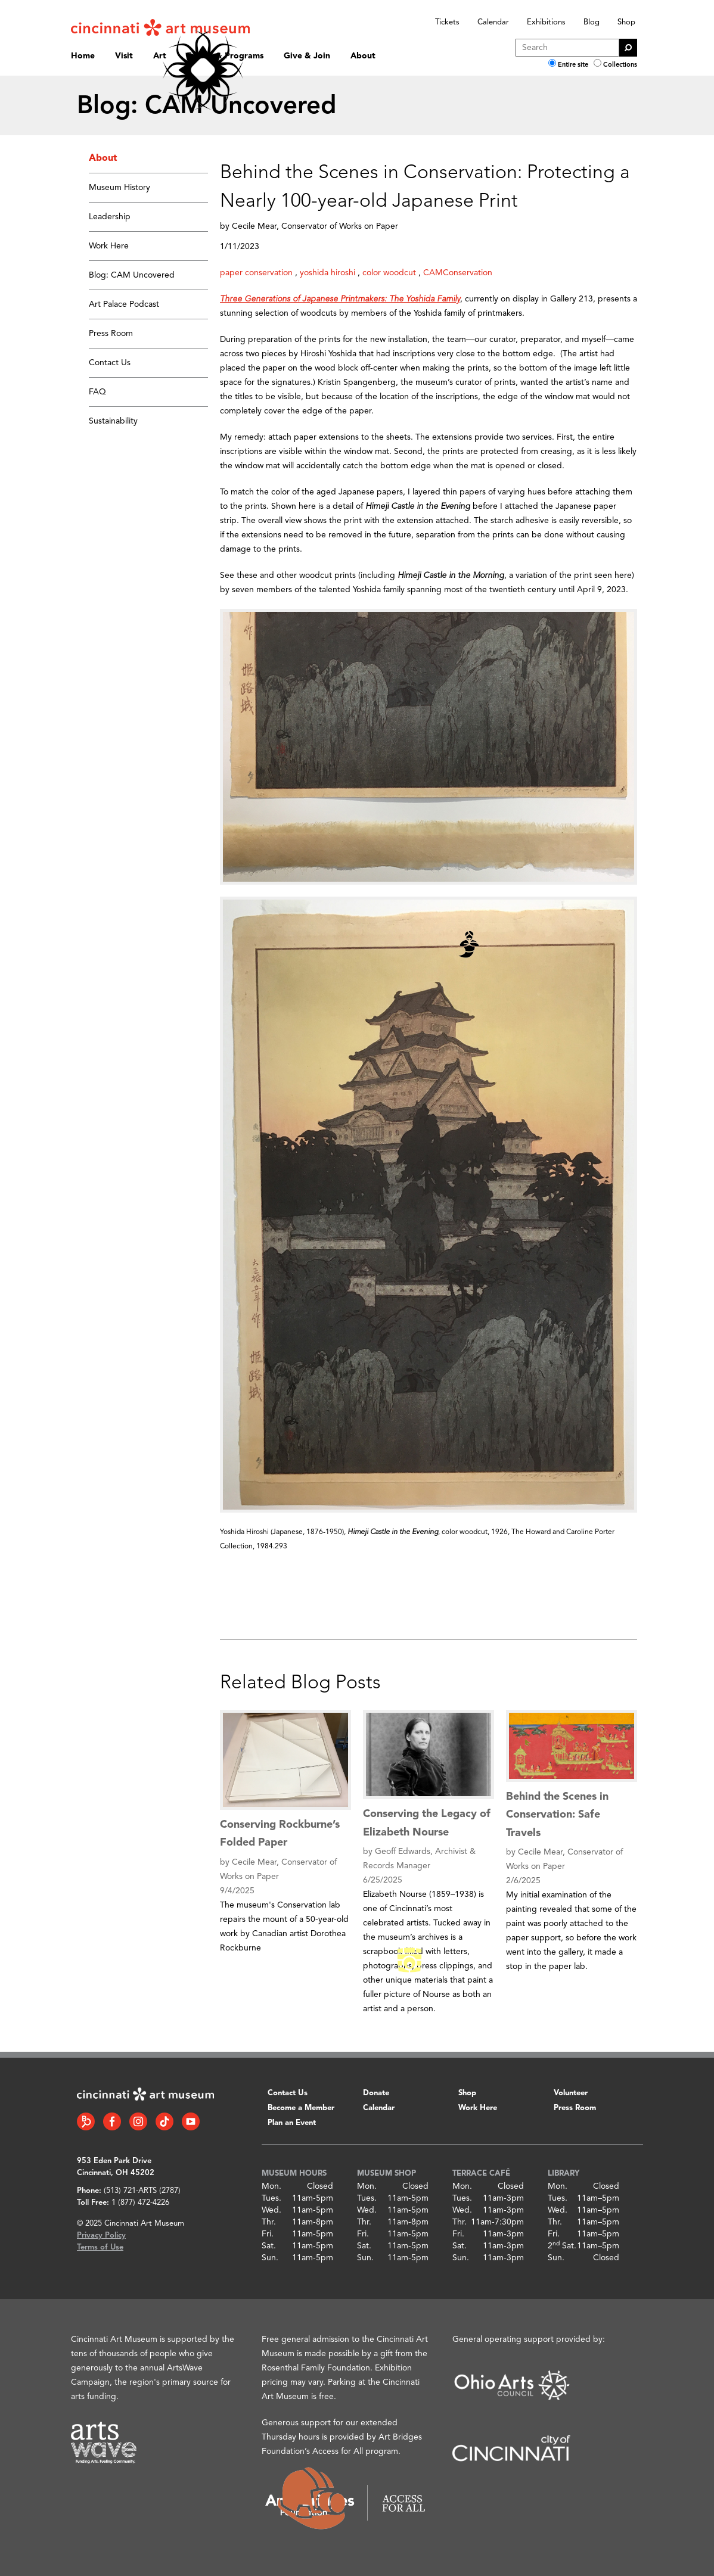  What do you see at coordinates (203, 70) in the screenshot?
I see `decorative design element or divider` at bounding box center [203, 70].